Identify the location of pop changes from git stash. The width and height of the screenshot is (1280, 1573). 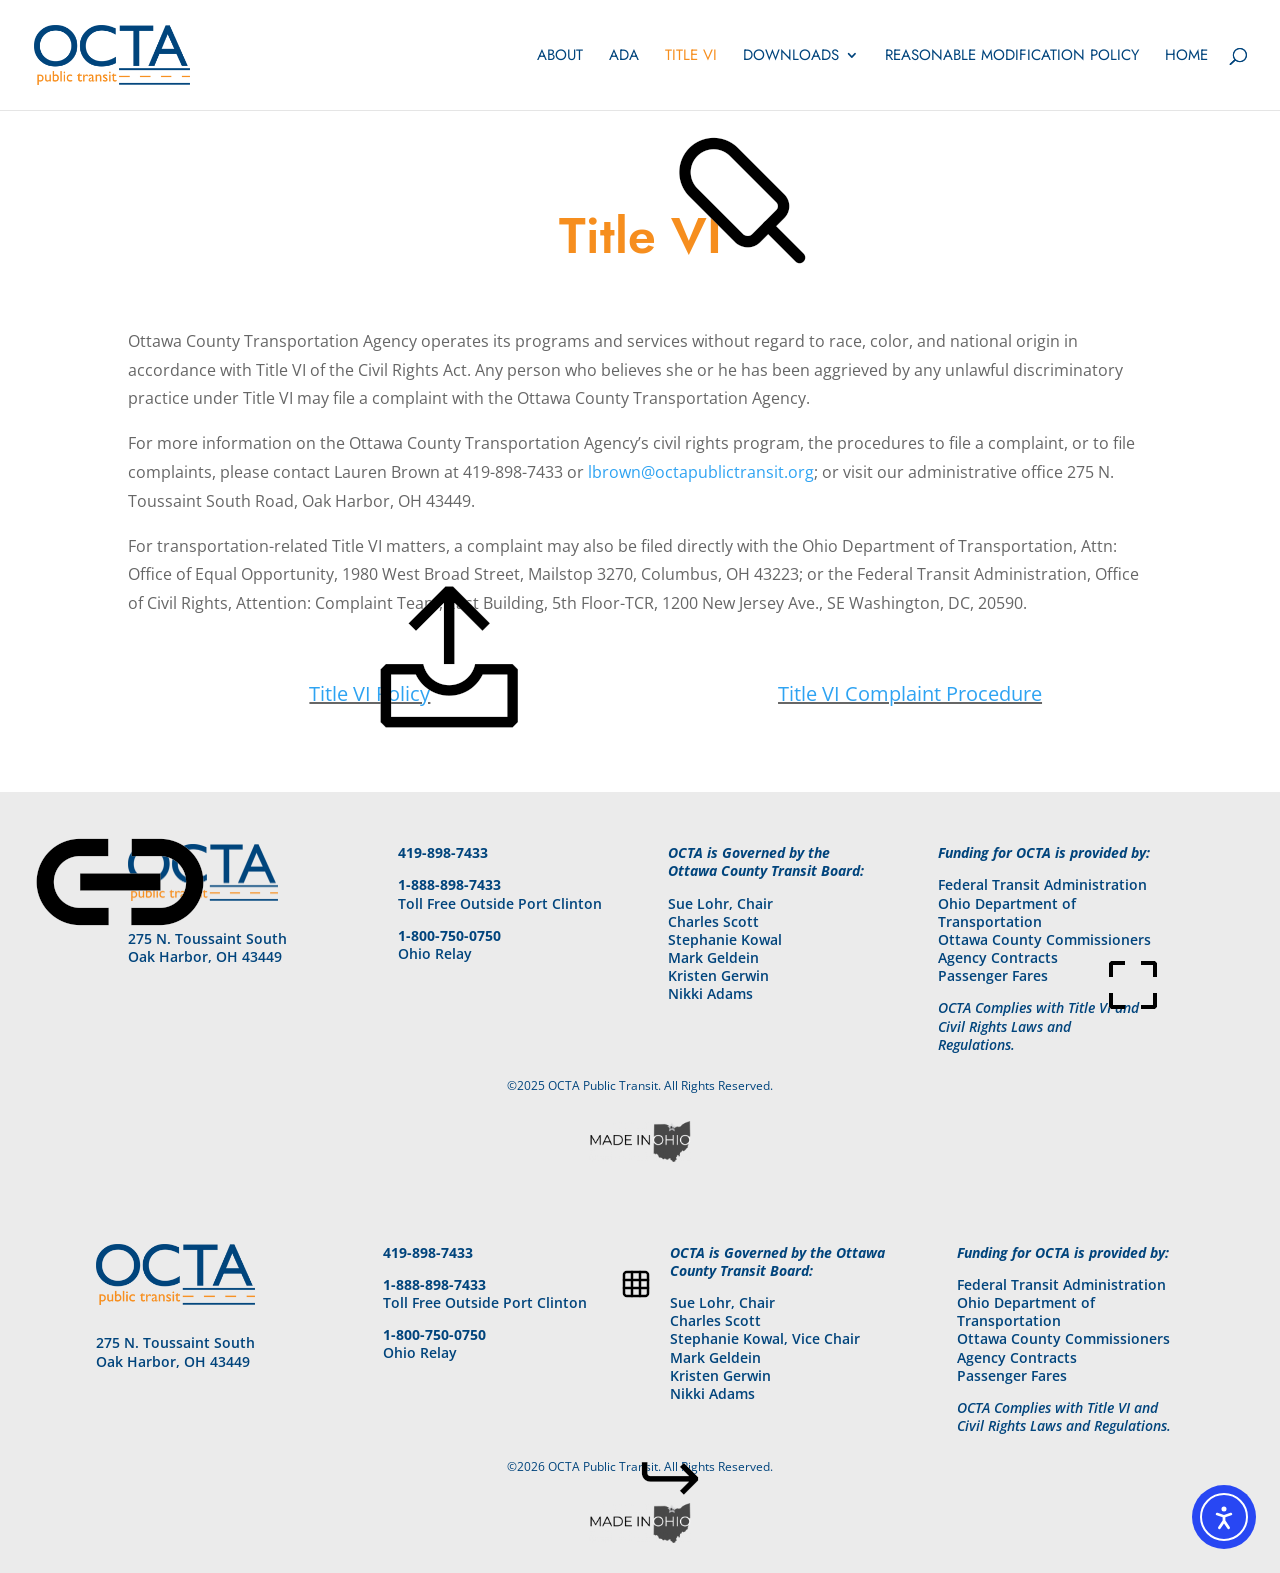
(454, 653).